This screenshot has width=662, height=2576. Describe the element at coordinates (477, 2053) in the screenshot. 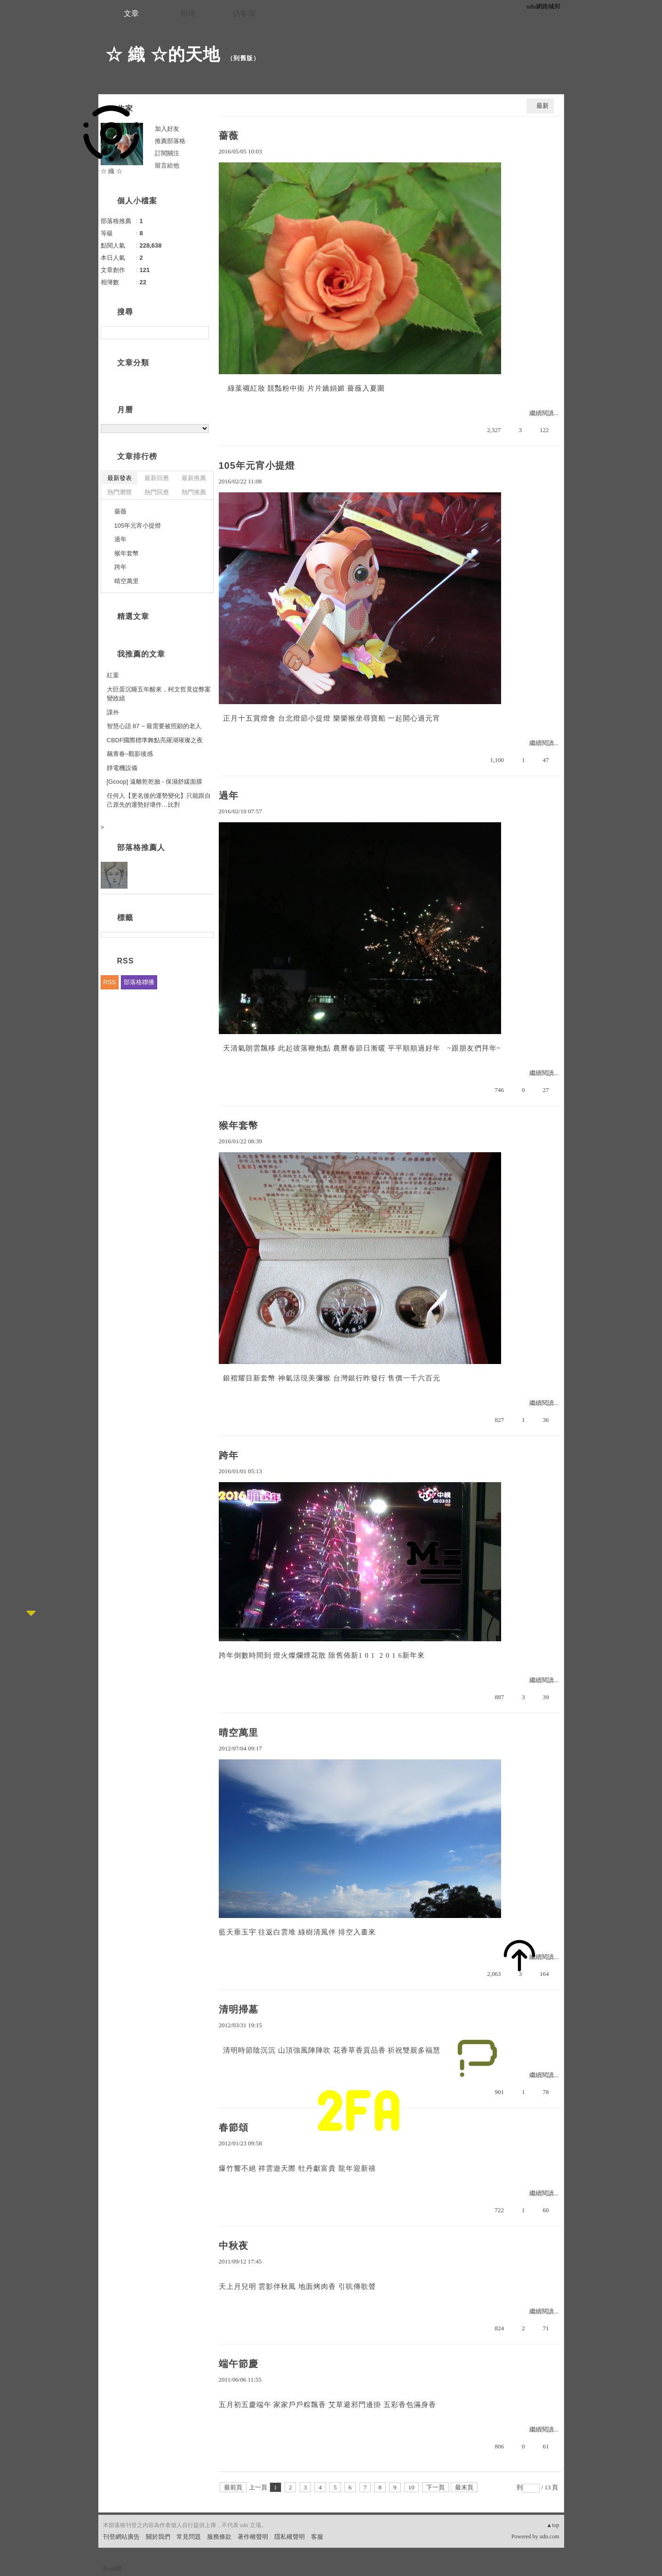

I see `battery warning or critical battery level` at that location.